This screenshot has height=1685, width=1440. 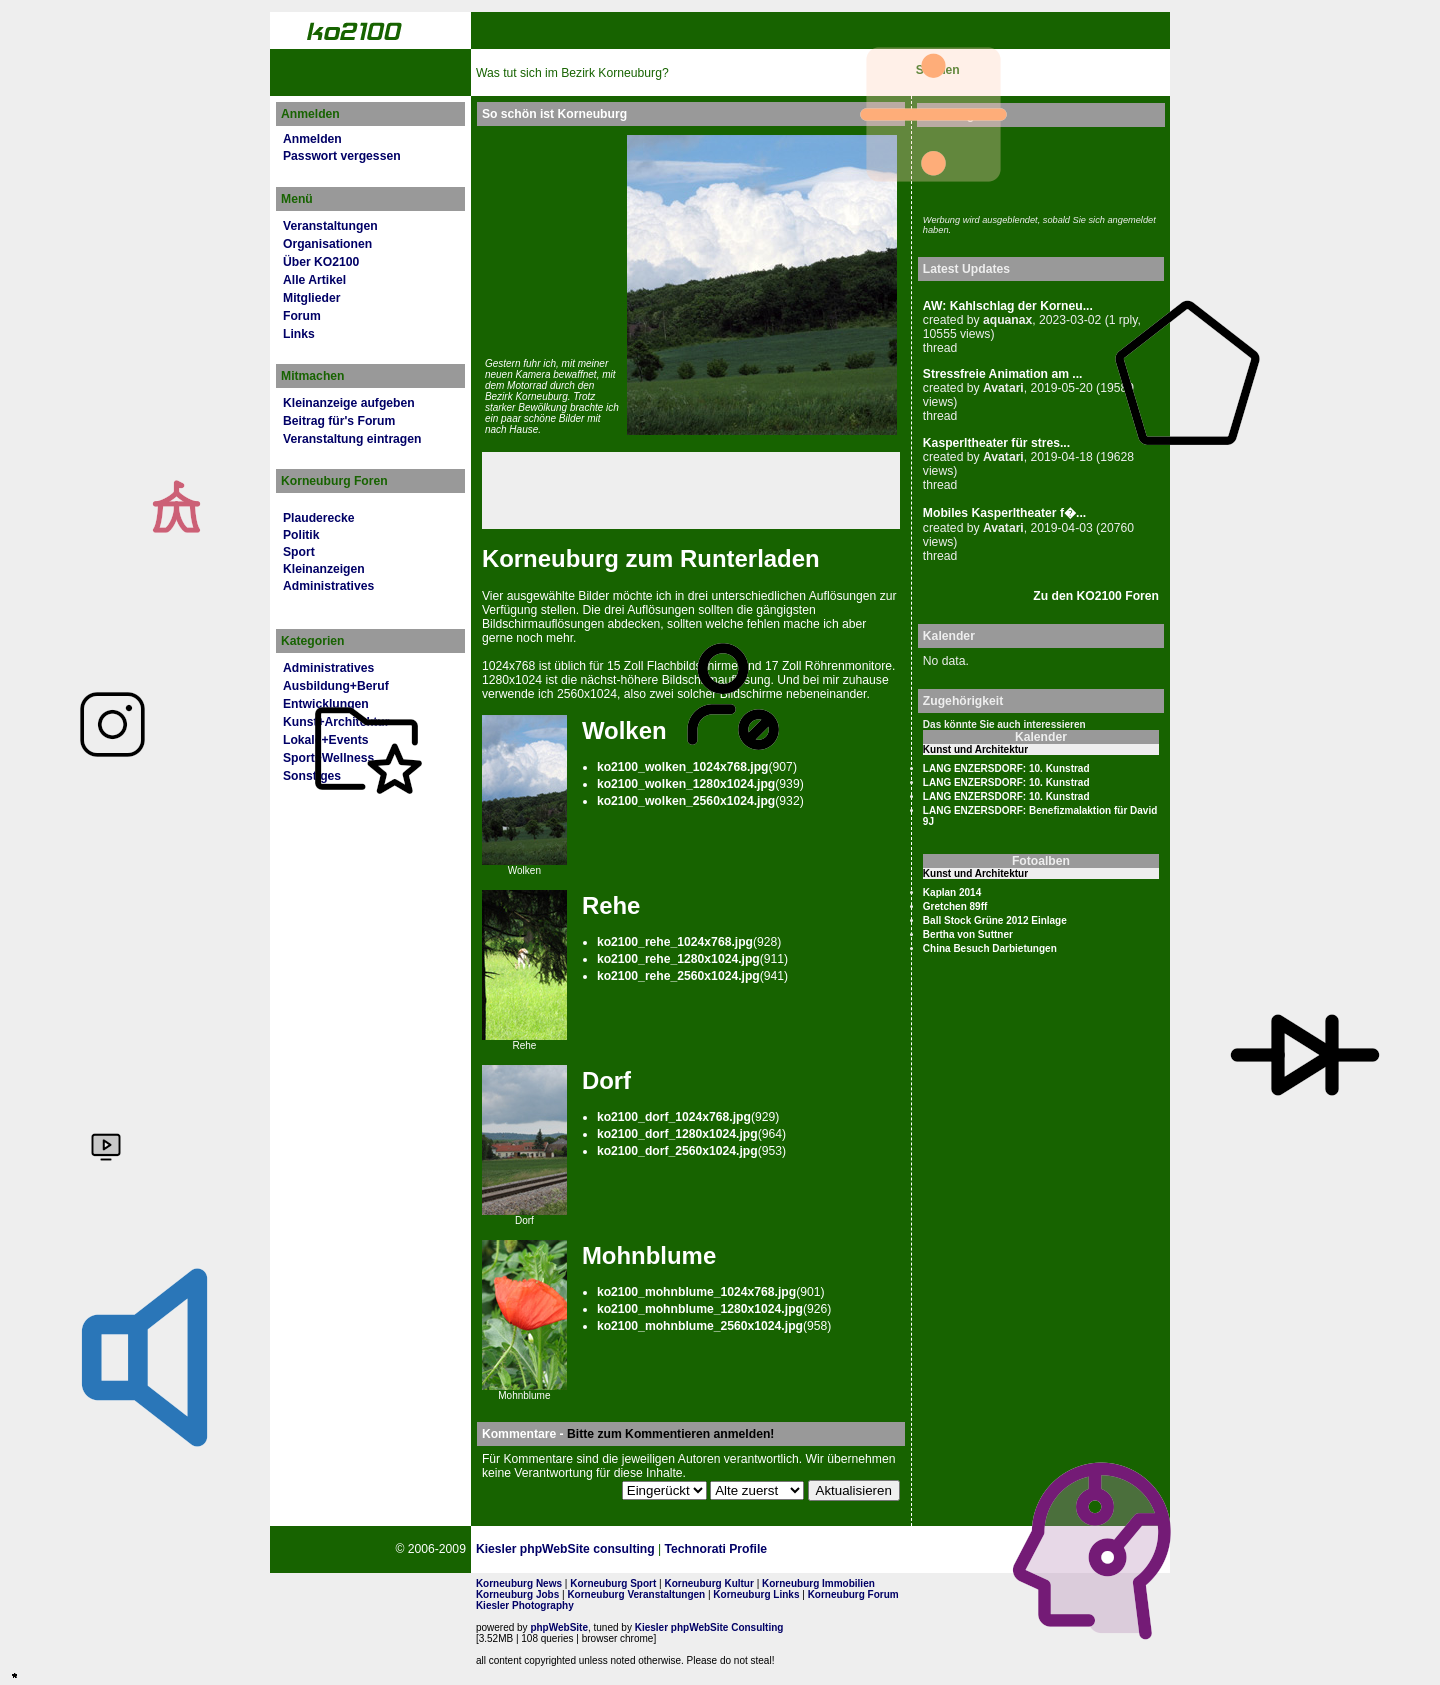 What do you see at coordinates (176, 506) in the screenshot?
I see `view circus or entertainment venues` at bounding box center [176, 506].